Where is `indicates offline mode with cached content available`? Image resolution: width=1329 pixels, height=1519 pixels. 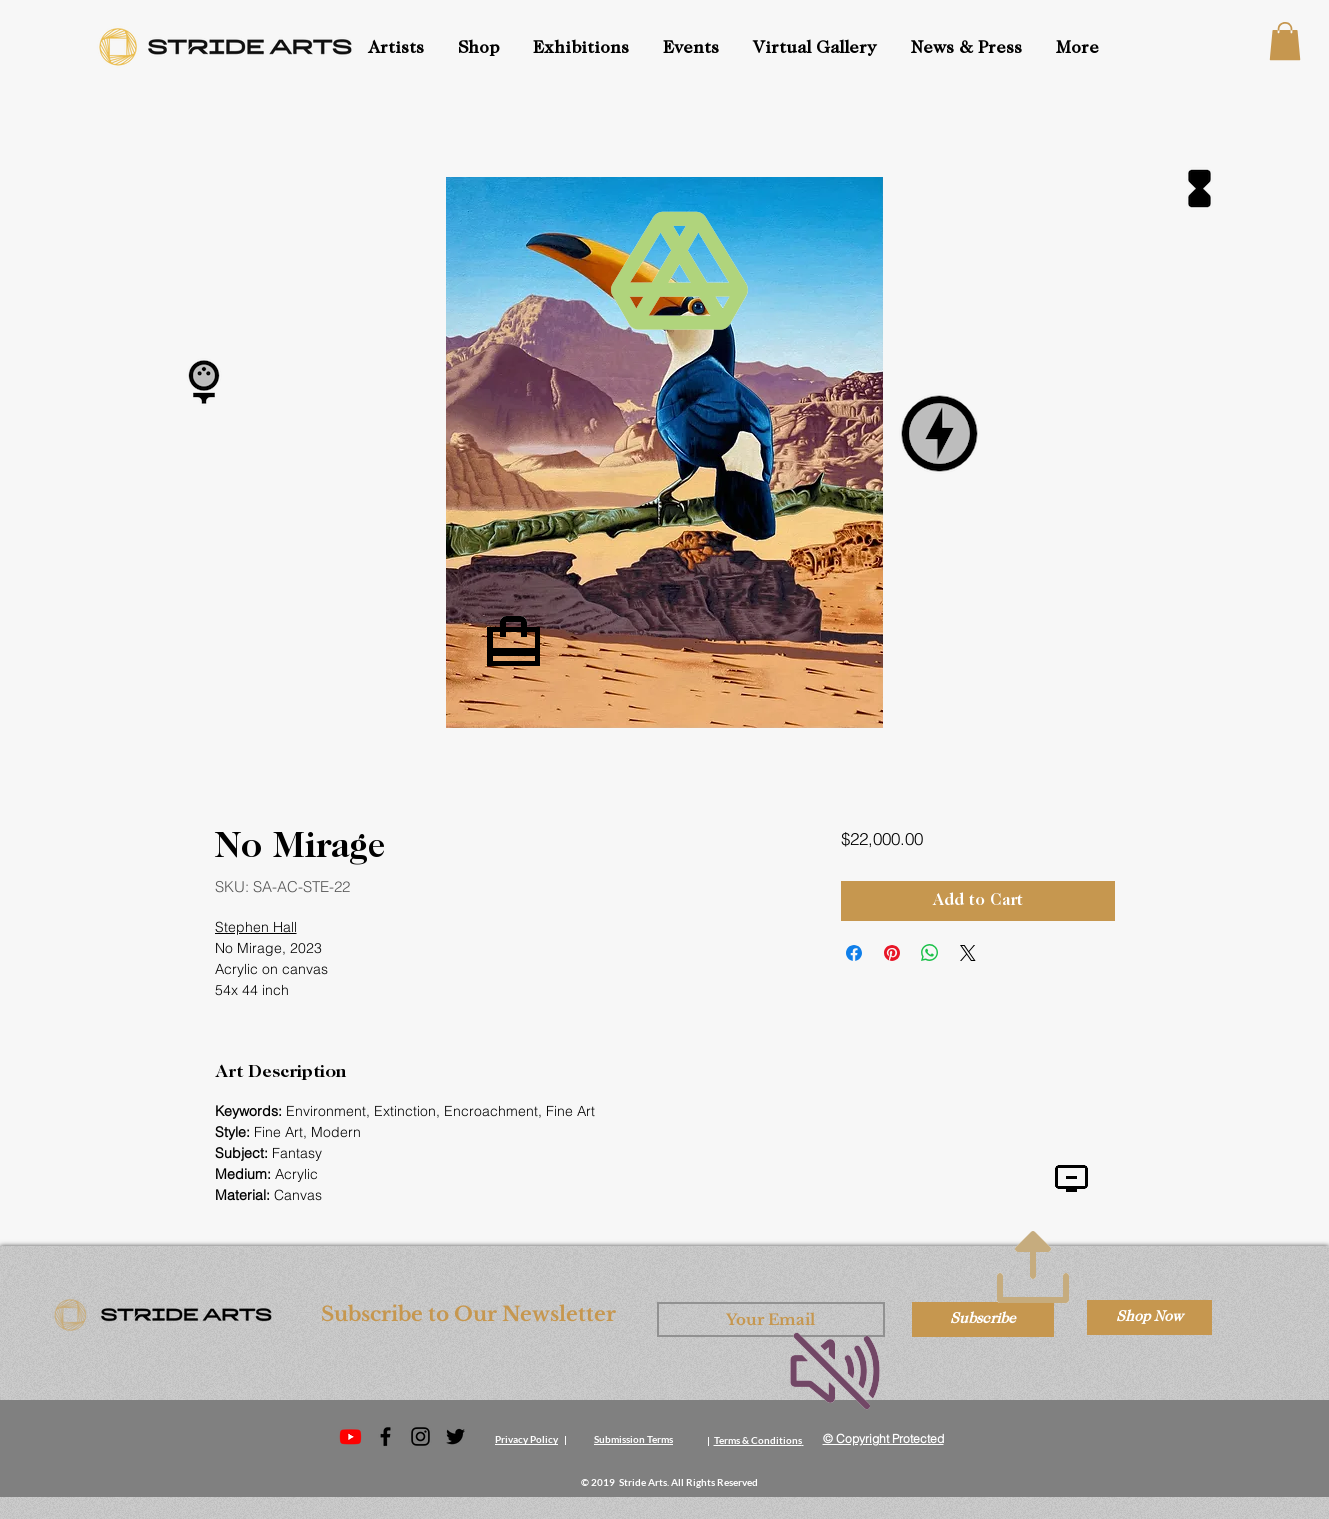 indicates offline mode with cached content available is located at coordinates (939, 433).